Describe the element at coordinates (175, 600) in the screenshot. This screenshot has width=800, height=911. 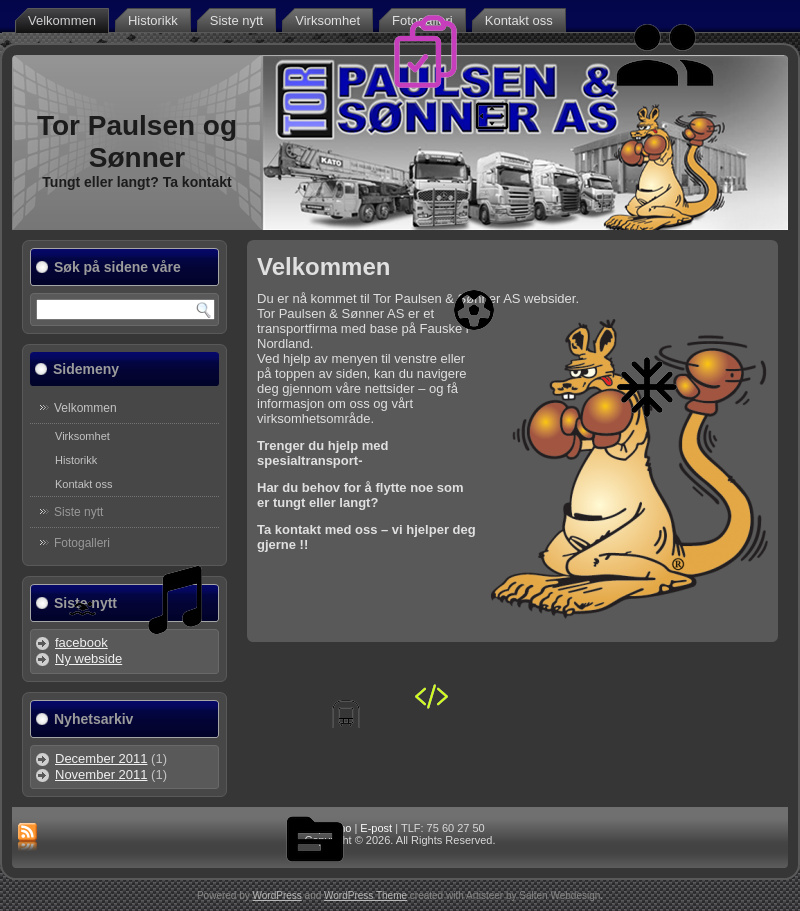
I see `open music player or library` at that location.